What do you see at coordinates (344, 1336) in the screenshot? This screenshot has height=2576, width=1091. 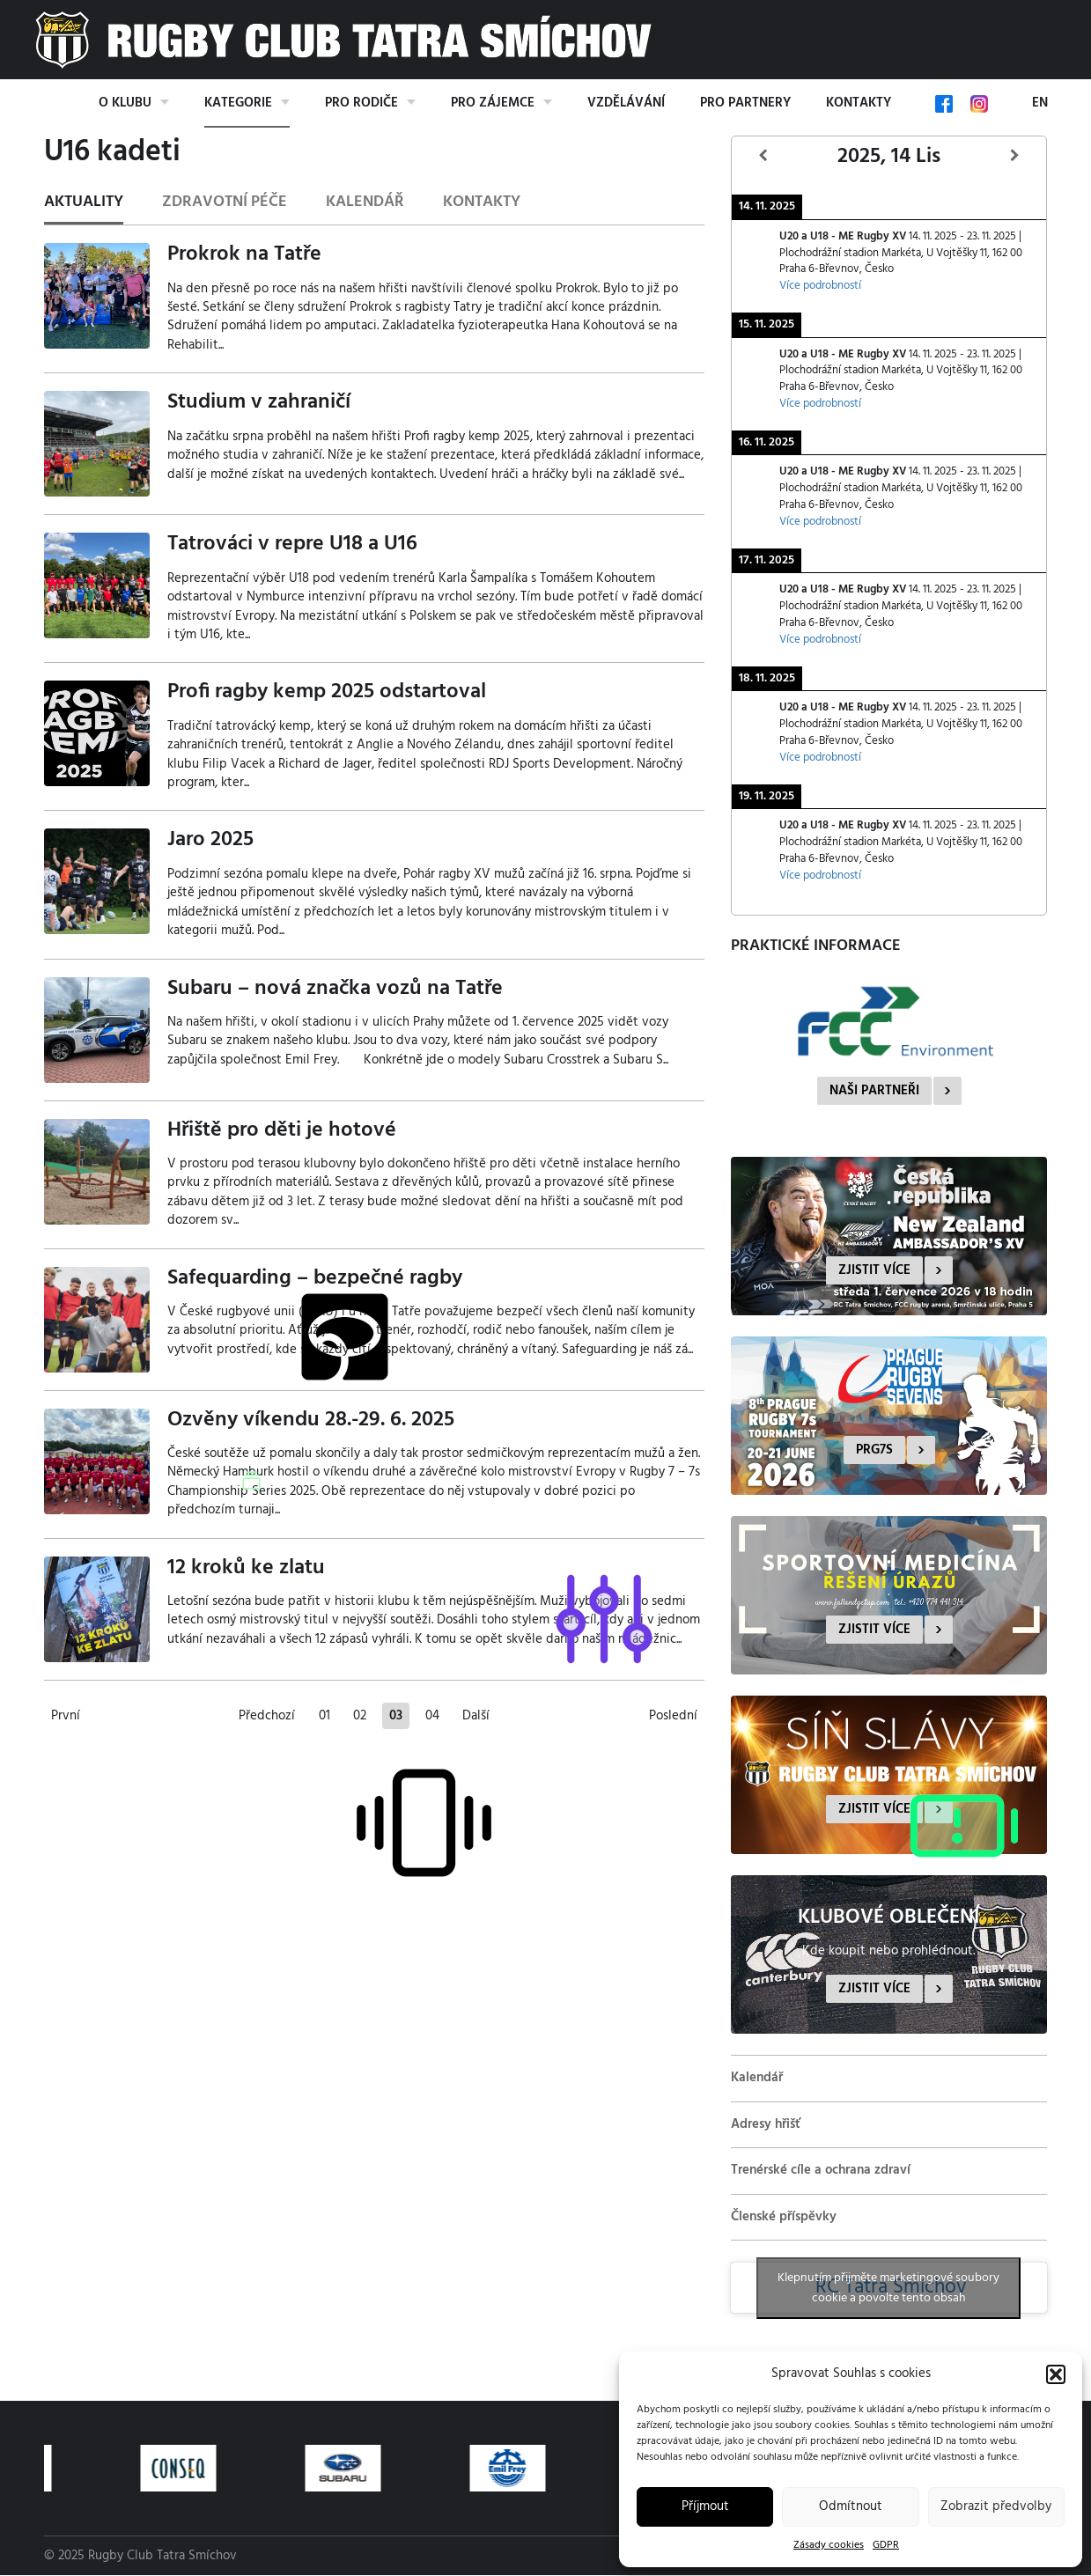 I see `use lasso selection tool` at bounding box center [344, 1336].